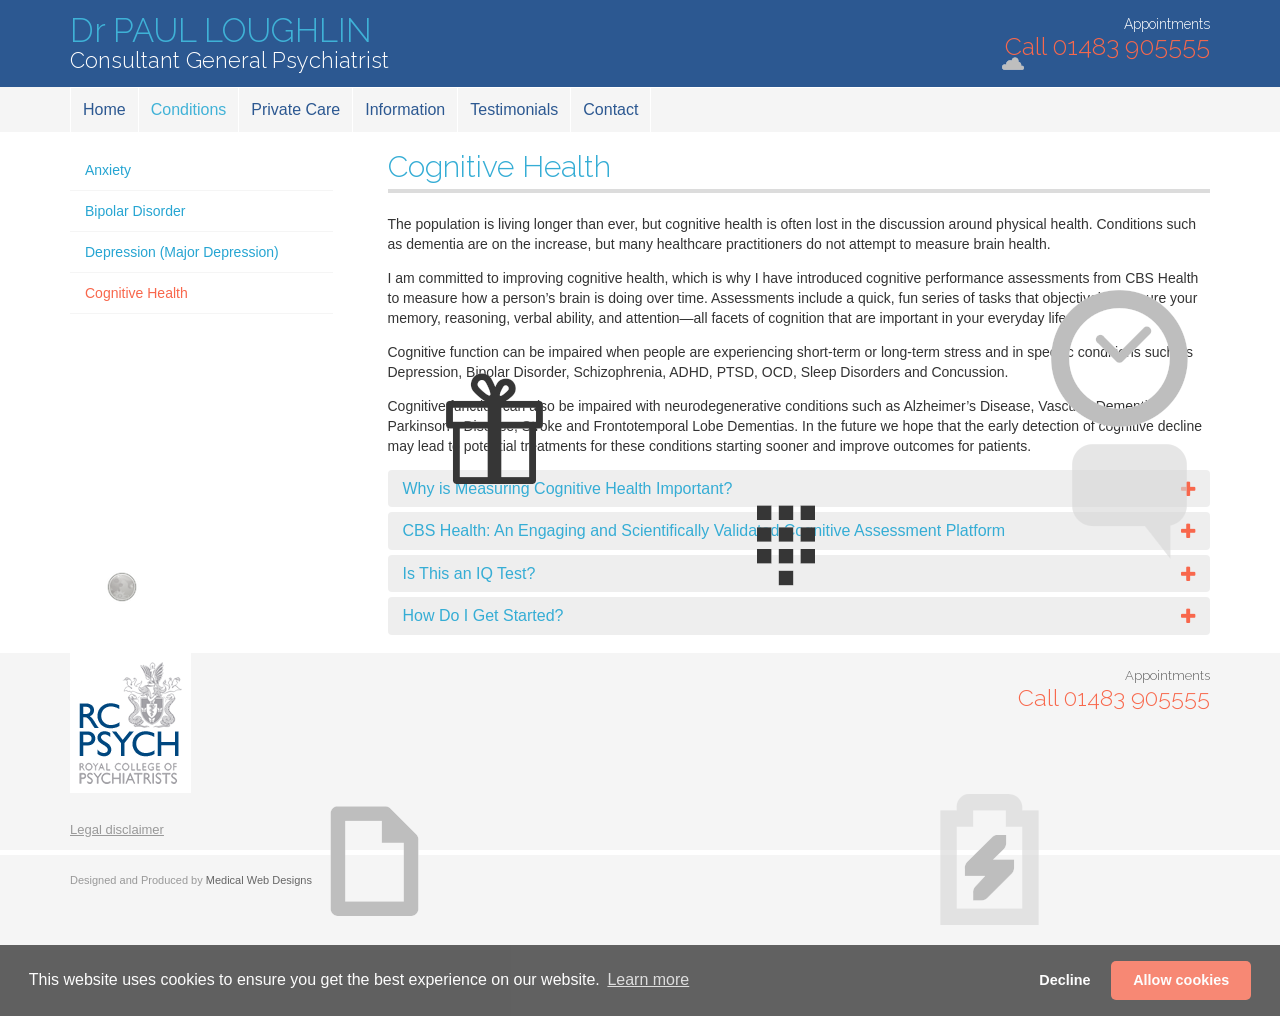 Image resolution: width=1280 pixels, height=1016 pixels. What do you see at coordinates (786, 549) in the screenshot?
I see `open the phone dialpad` at bounding box center [786, 549].